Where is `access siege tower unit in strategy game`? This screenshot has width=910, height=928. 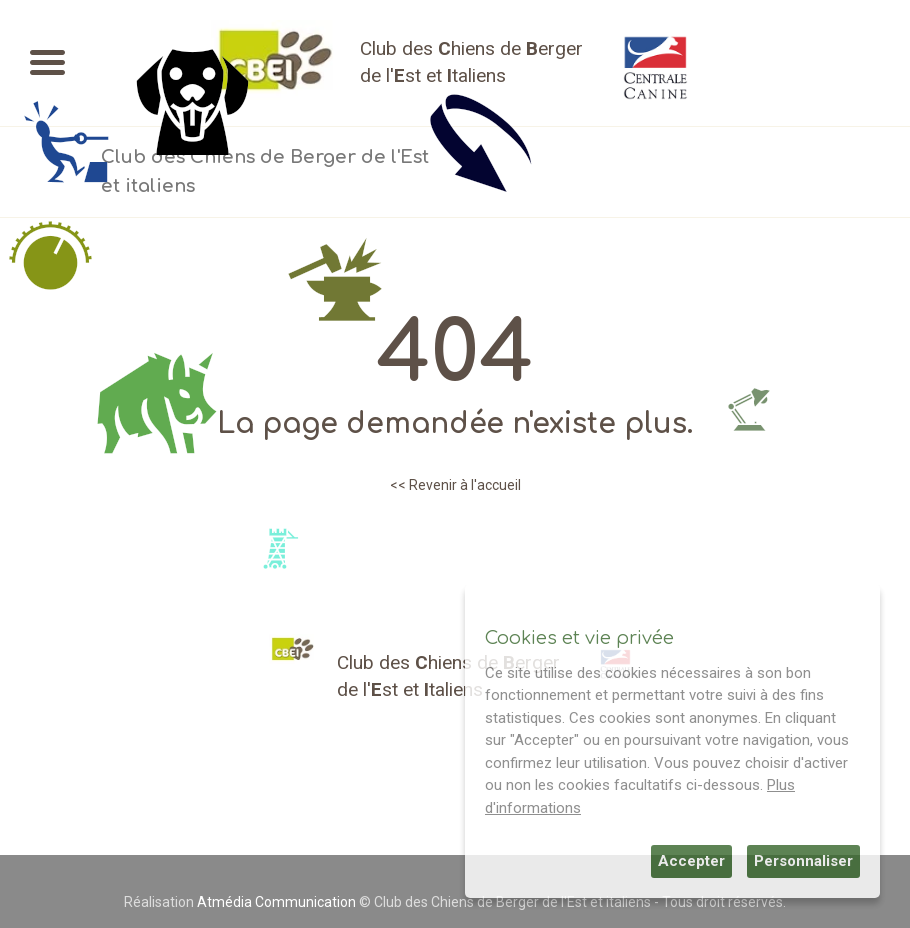
access siege tower unit in strategy game is located at coordinates (280, 548).